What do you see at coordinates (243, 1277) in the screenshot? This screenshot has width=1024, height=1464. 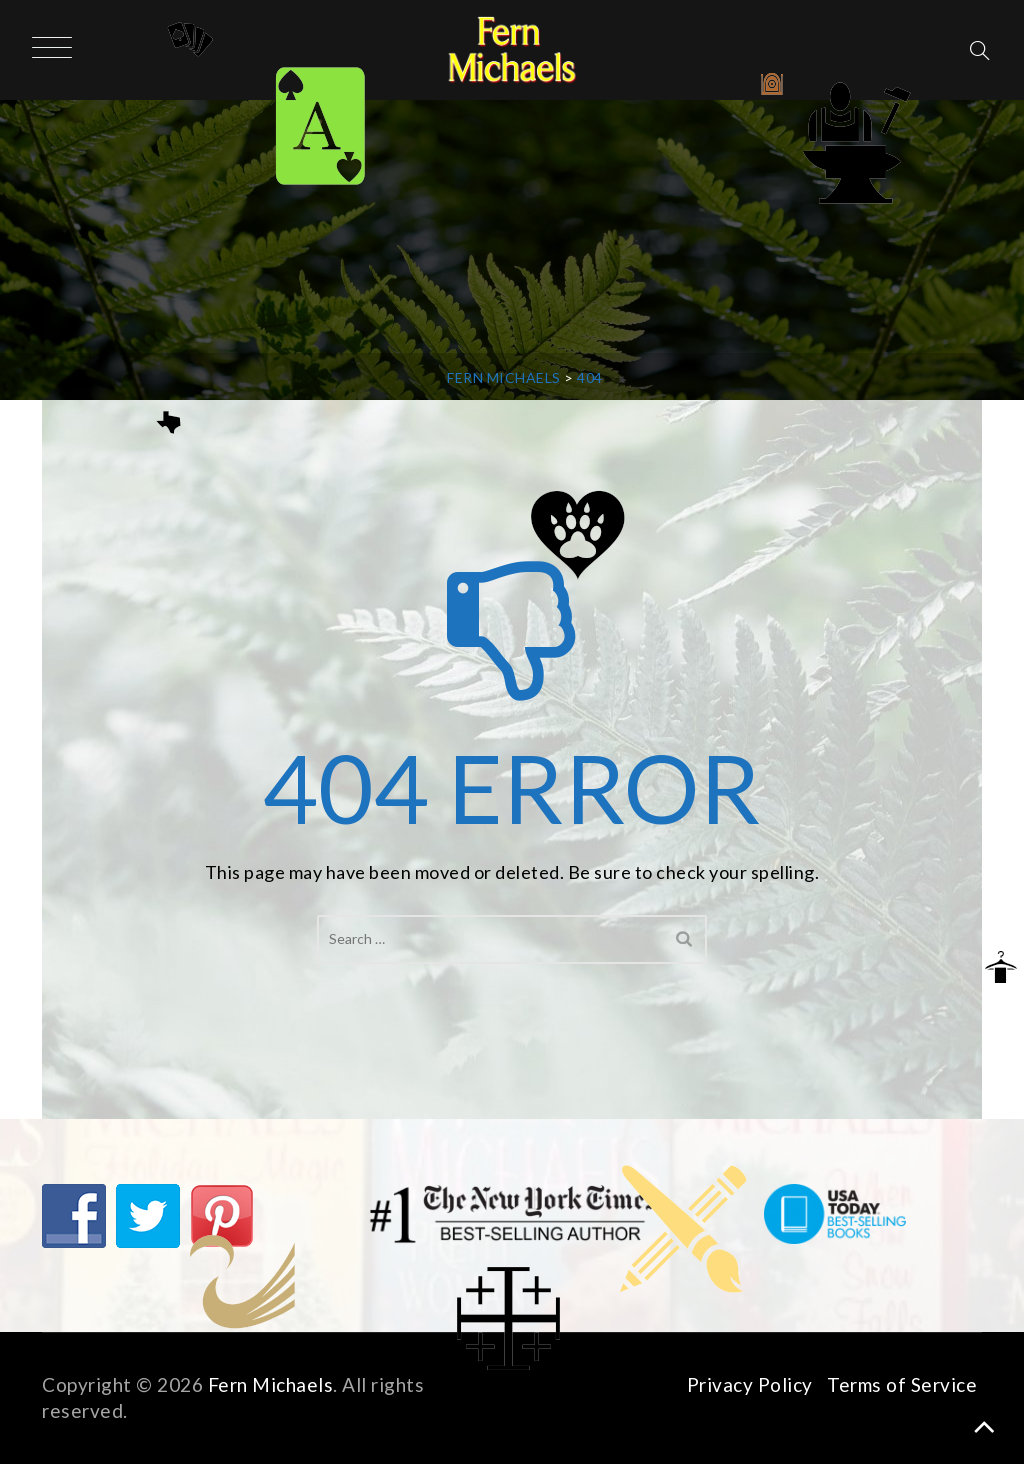 I see `swan or bird-themed game element` at bounding box center [243, 1277].